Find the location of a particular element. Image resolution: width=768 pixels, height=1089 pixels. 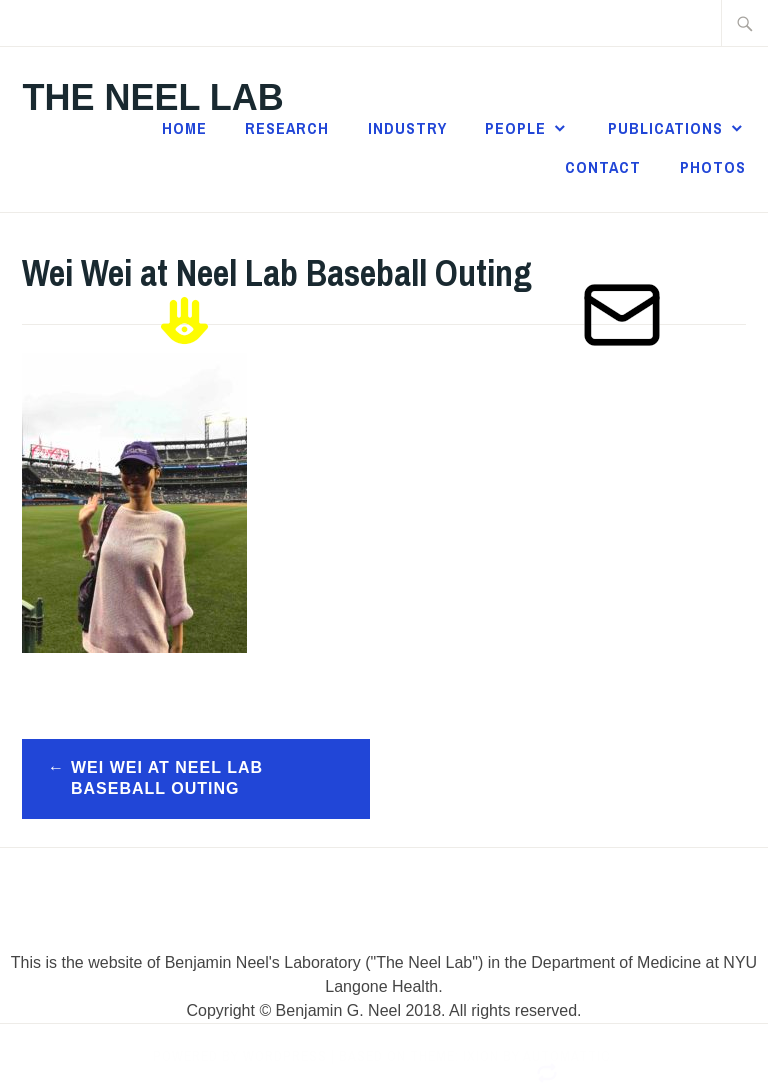

enable repeat mode for media playback is located at coordinates (547, 1073).